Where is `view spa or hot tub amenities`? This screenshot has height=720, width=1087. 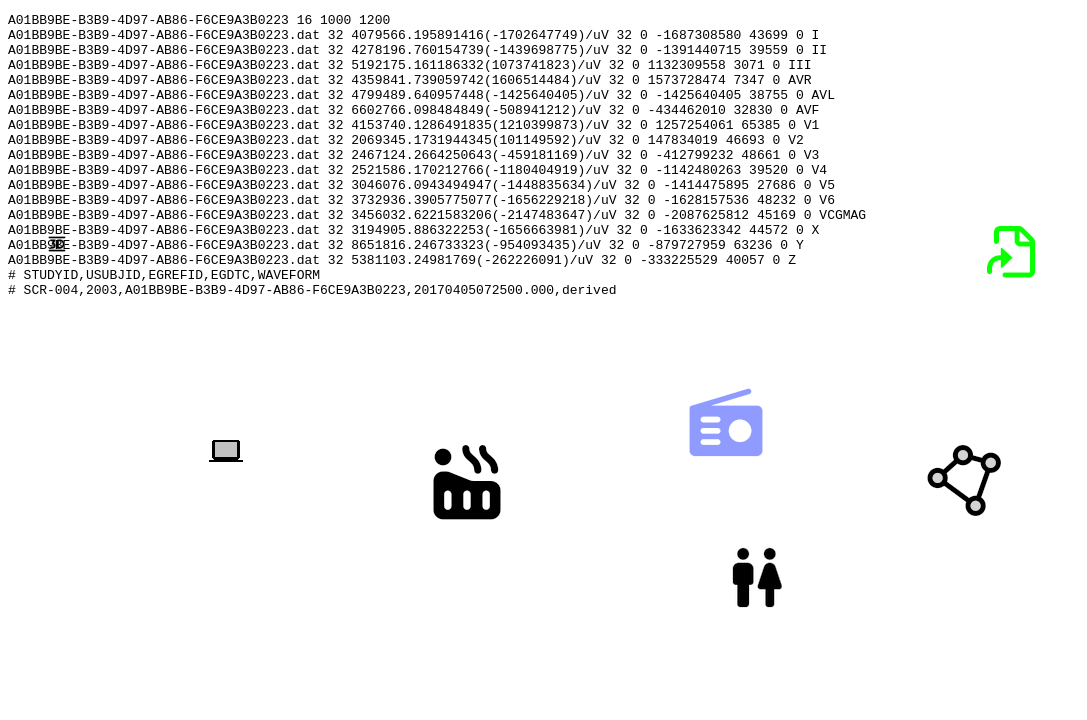
view spa or hot tub amenities is located at coordinates (467, 481).